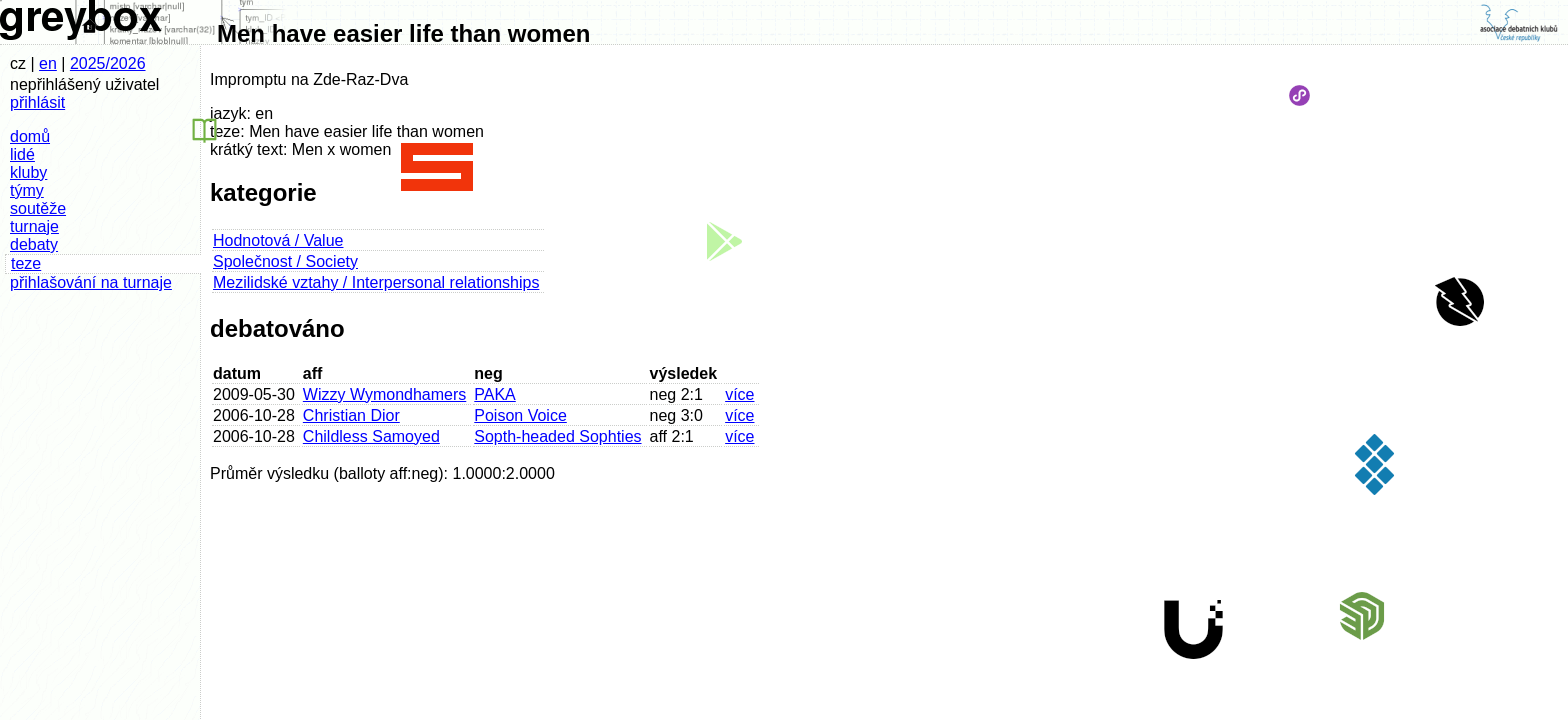  I want to click on navigate to home screen, so click(89, 26).